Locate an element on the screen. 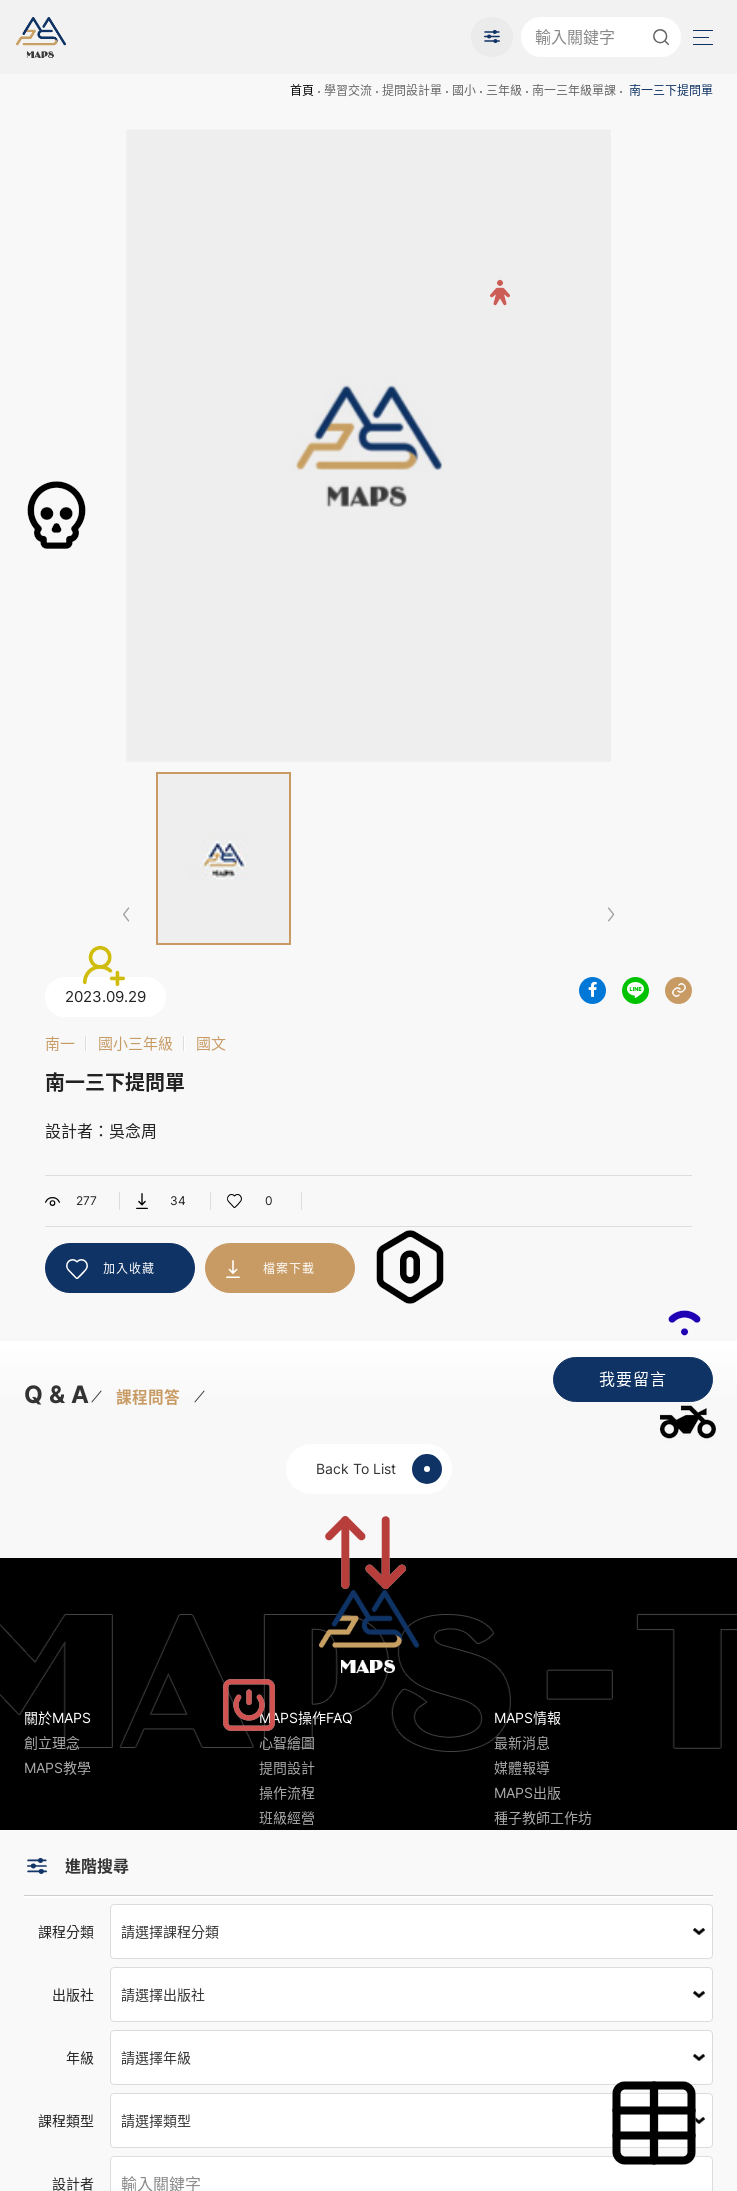 The height and width of the screenshot is (2191, 737). indicates an "O" option or category in a hexagonal badge is located at coordinates (410, 1267).